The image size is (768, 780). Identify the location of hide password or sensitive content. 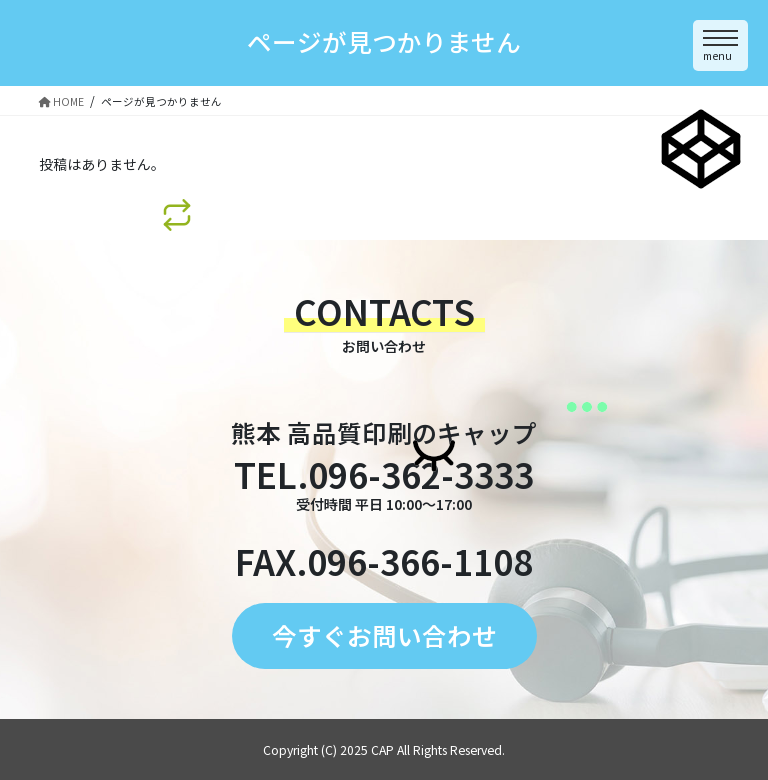
(434, 453).